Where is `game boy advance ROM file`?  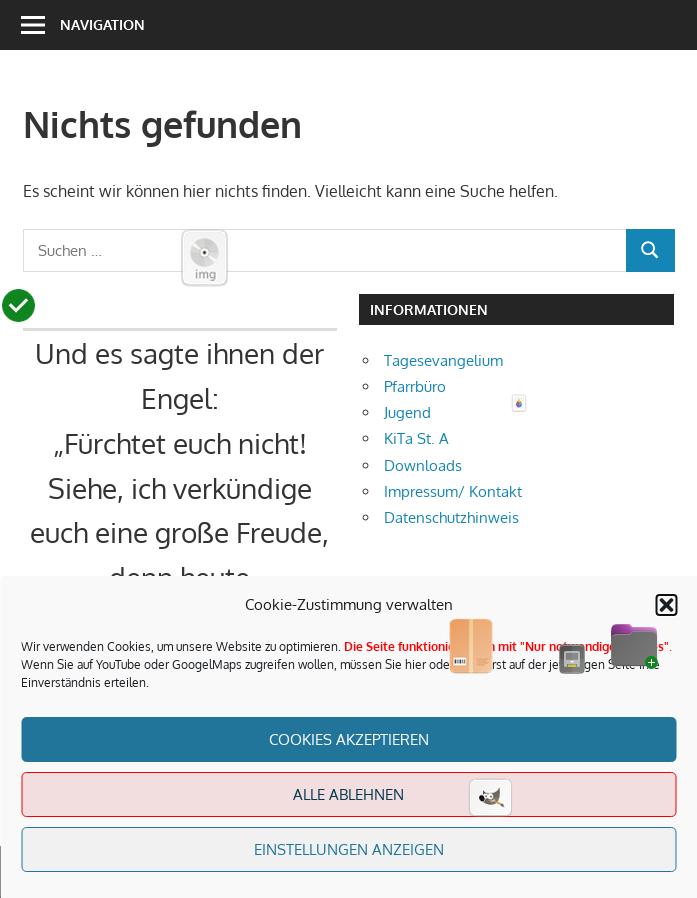 game boy advance ROM file is located at coordinates (572, 659).